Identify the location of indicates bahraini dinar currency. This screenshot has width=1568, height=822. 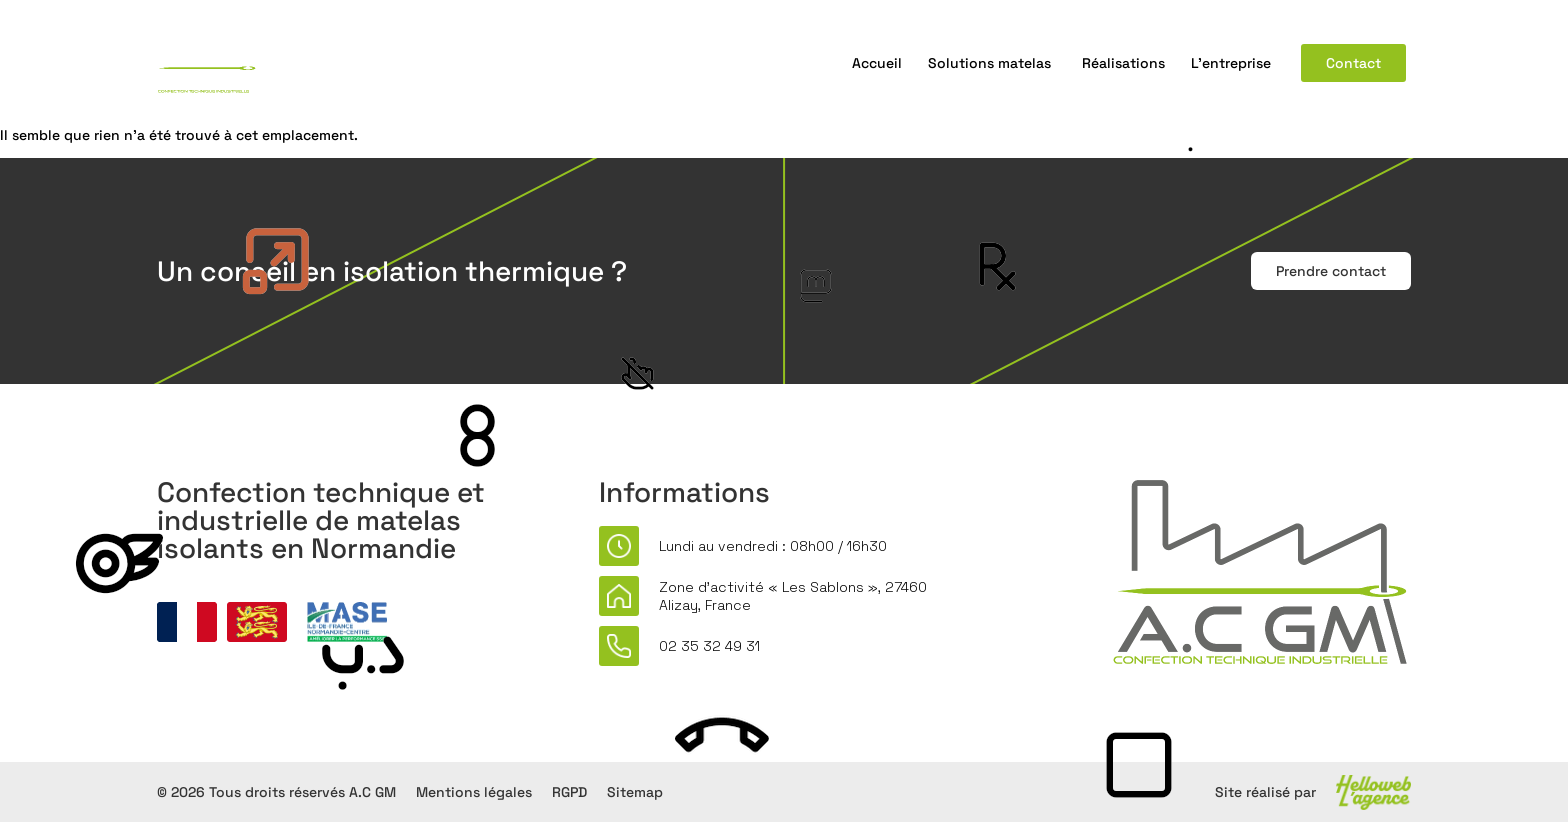
(363, 657).